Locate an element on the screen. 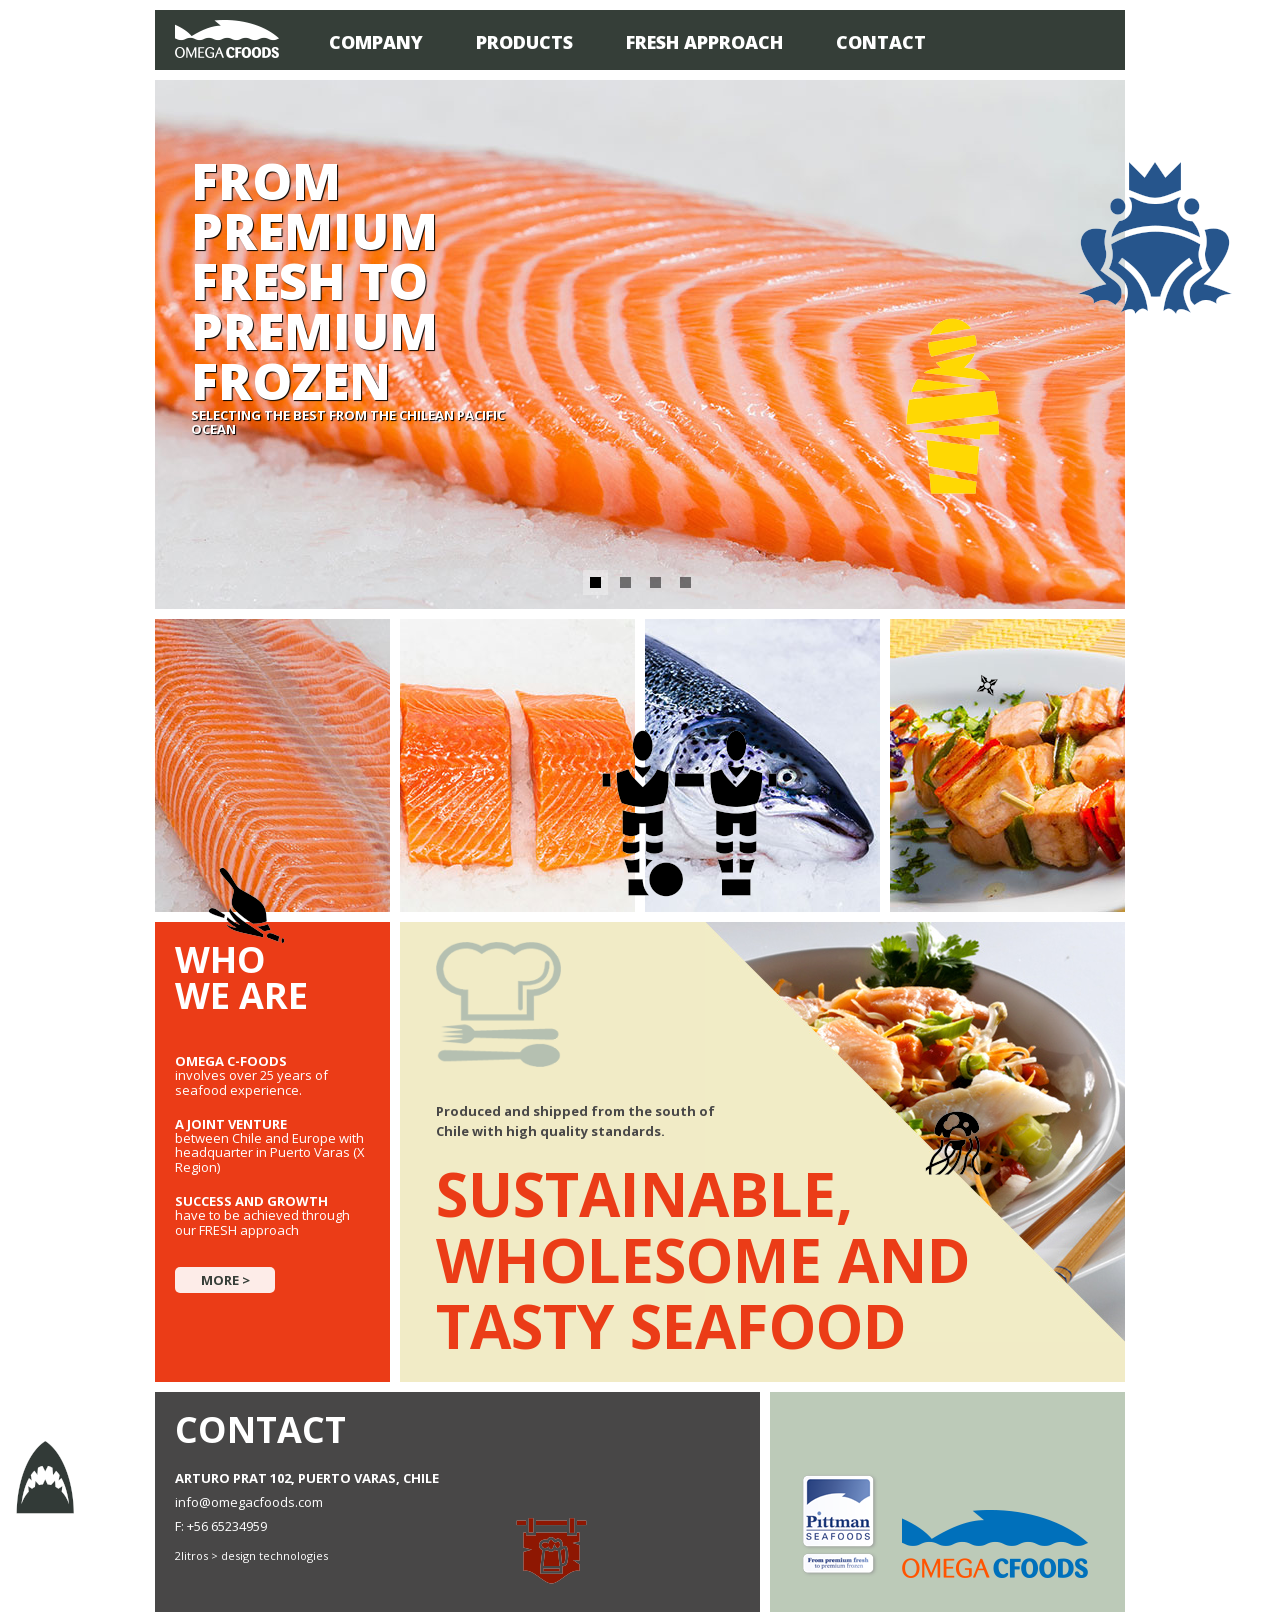 Image resolution: width=1280 pixels, height=1622 pixels. access foosball or table football game is located at coordinates (689, 813).